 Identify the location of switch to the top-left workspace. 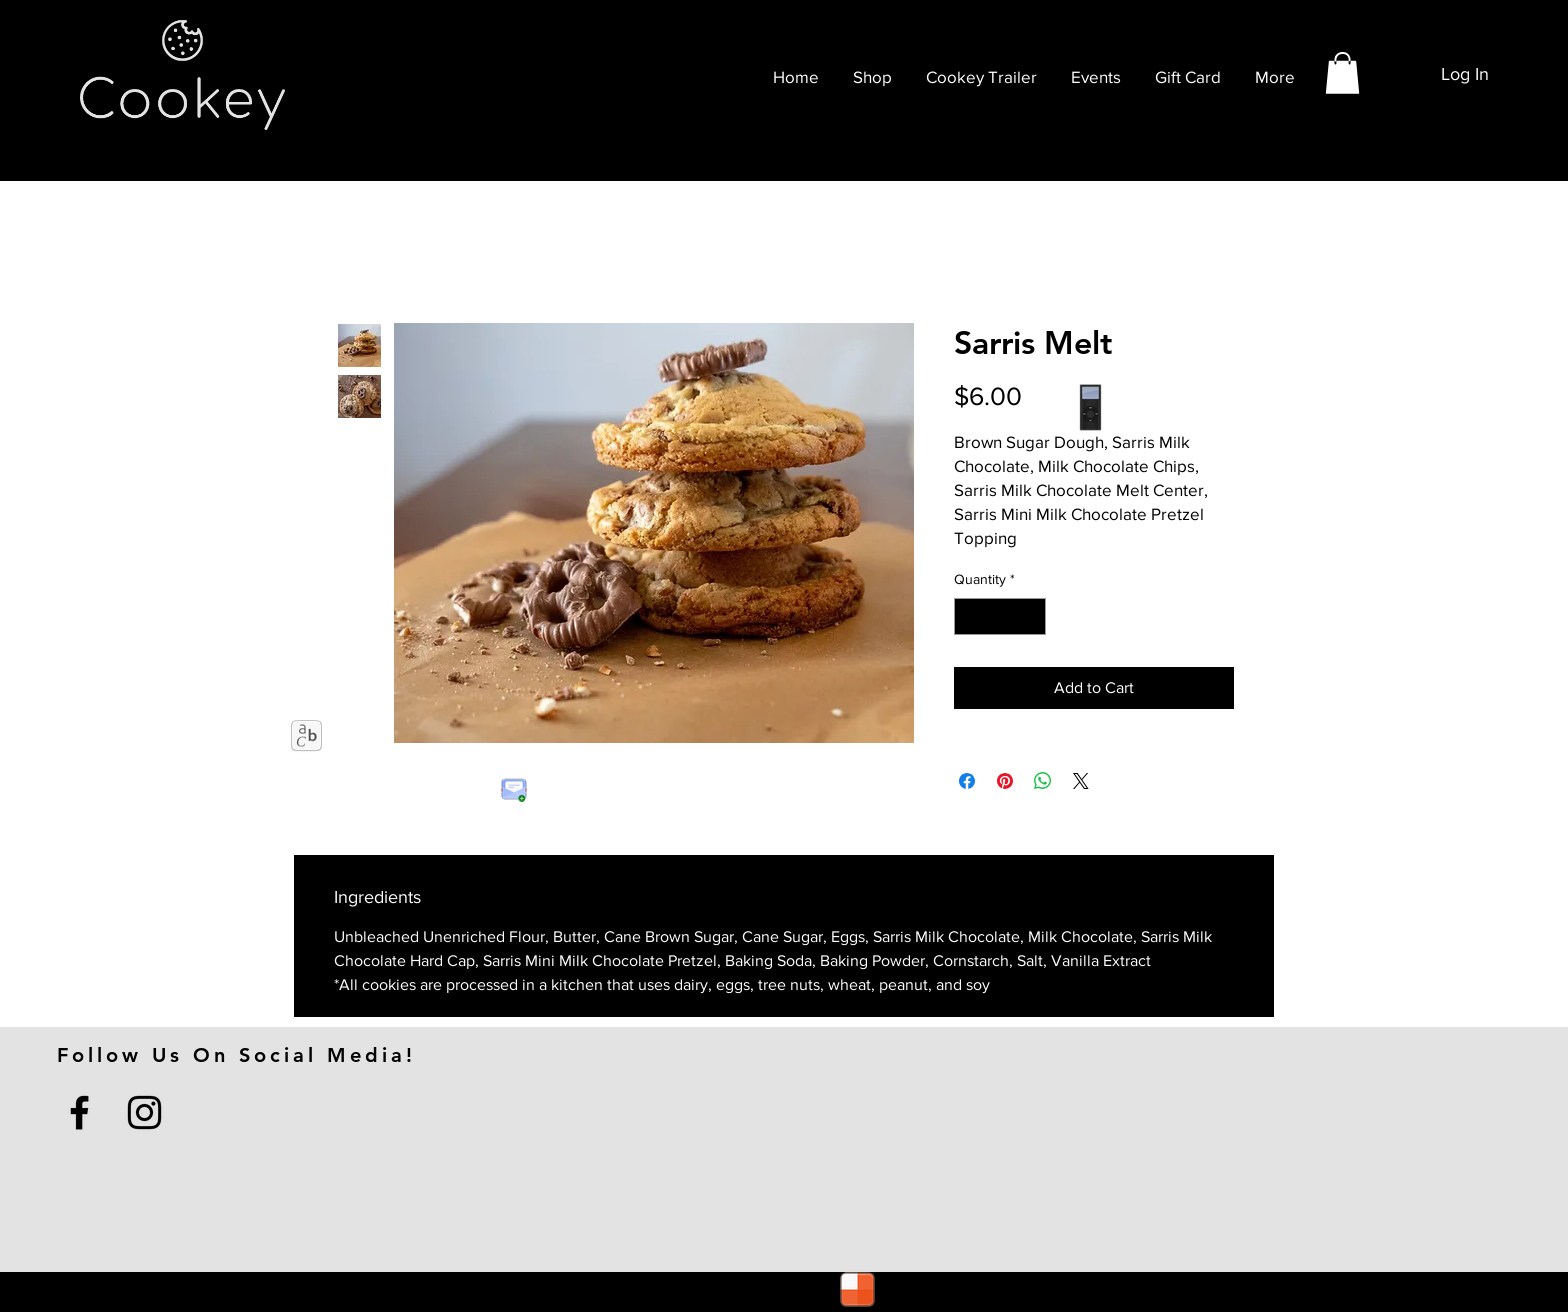
(857, 1289).